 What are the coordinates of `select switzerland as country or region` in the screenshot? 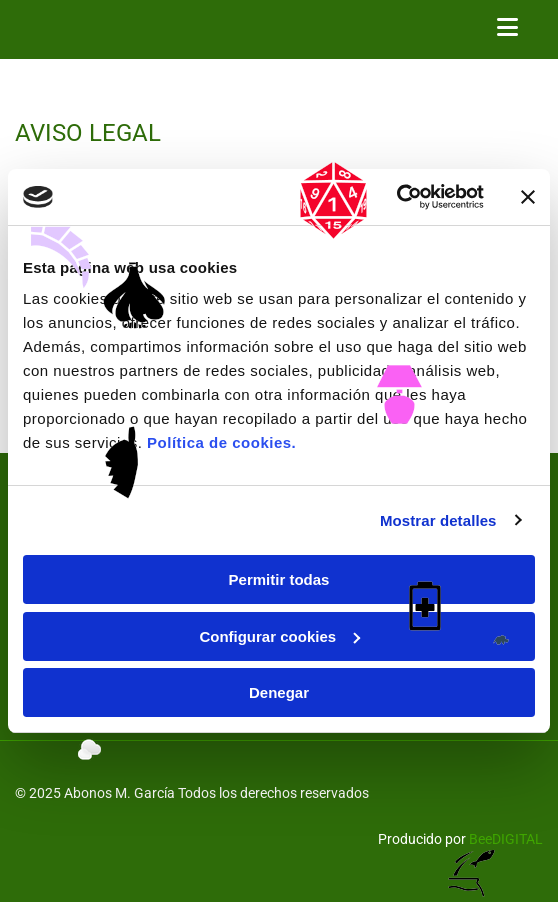 It's located at (501, 640).